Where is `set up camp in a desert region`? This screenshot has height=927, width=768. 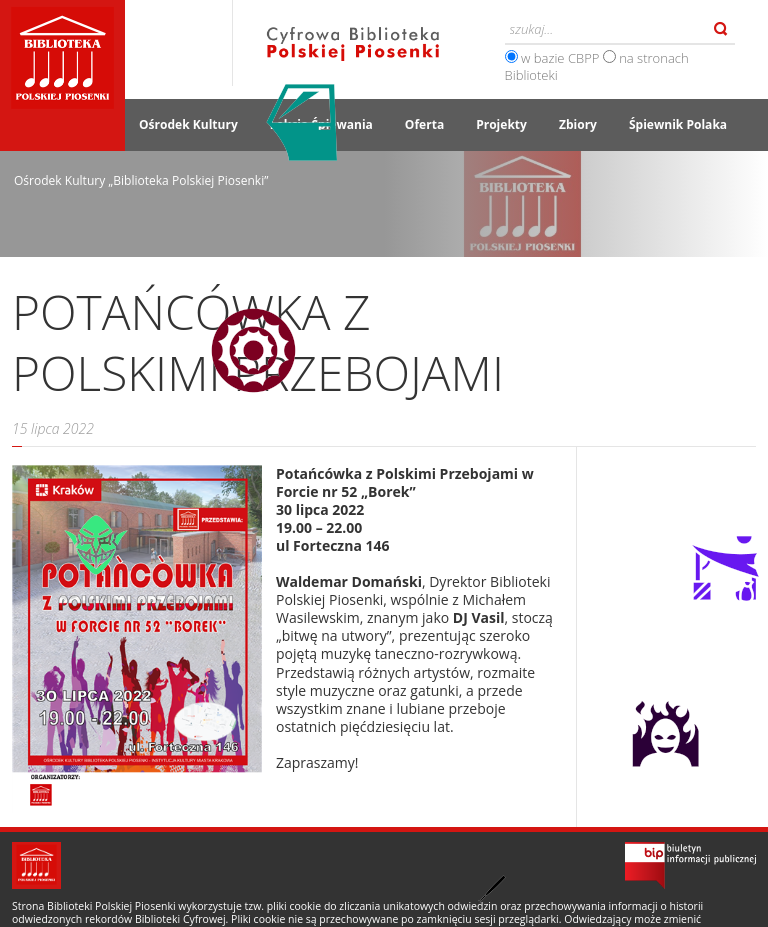
set up camp in a desert region is located at coordinates (725, 568).